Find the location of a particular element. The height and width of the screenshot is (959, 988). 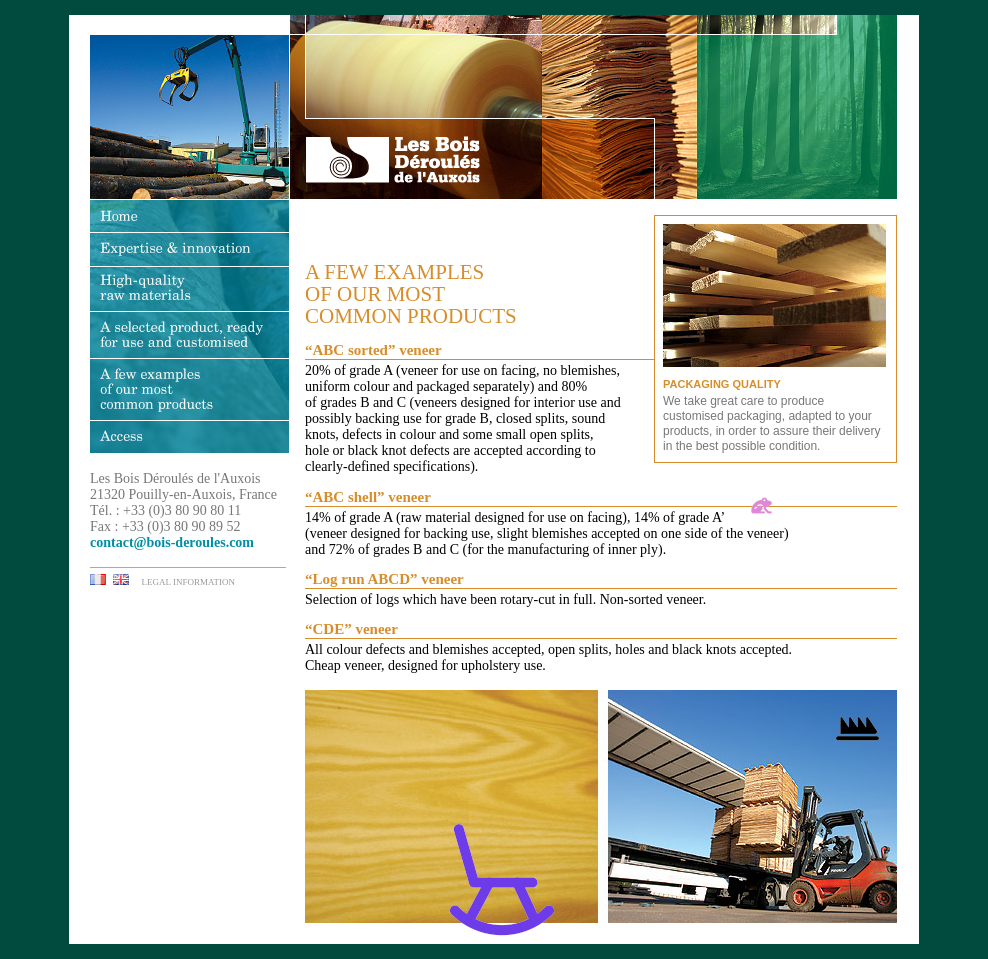

indicates a road hazard or spike strip ahead is located at coordinates (857, 727).